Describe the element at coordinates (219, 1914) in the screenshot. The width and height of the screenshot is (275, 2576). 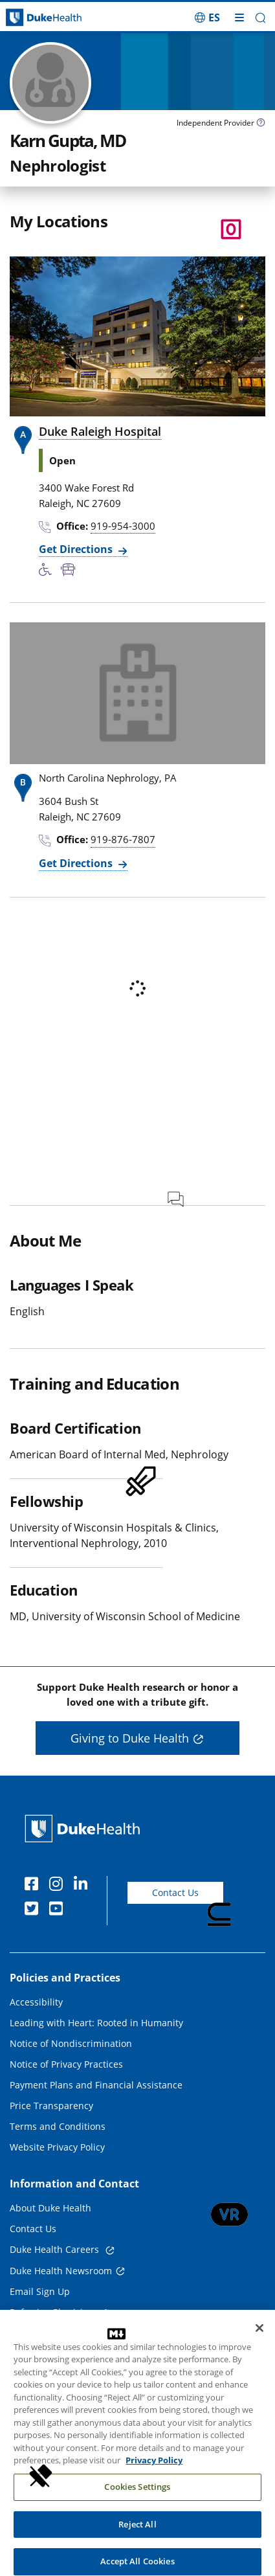
I see `indicates a subset relationship in mathematical notation` at that location.